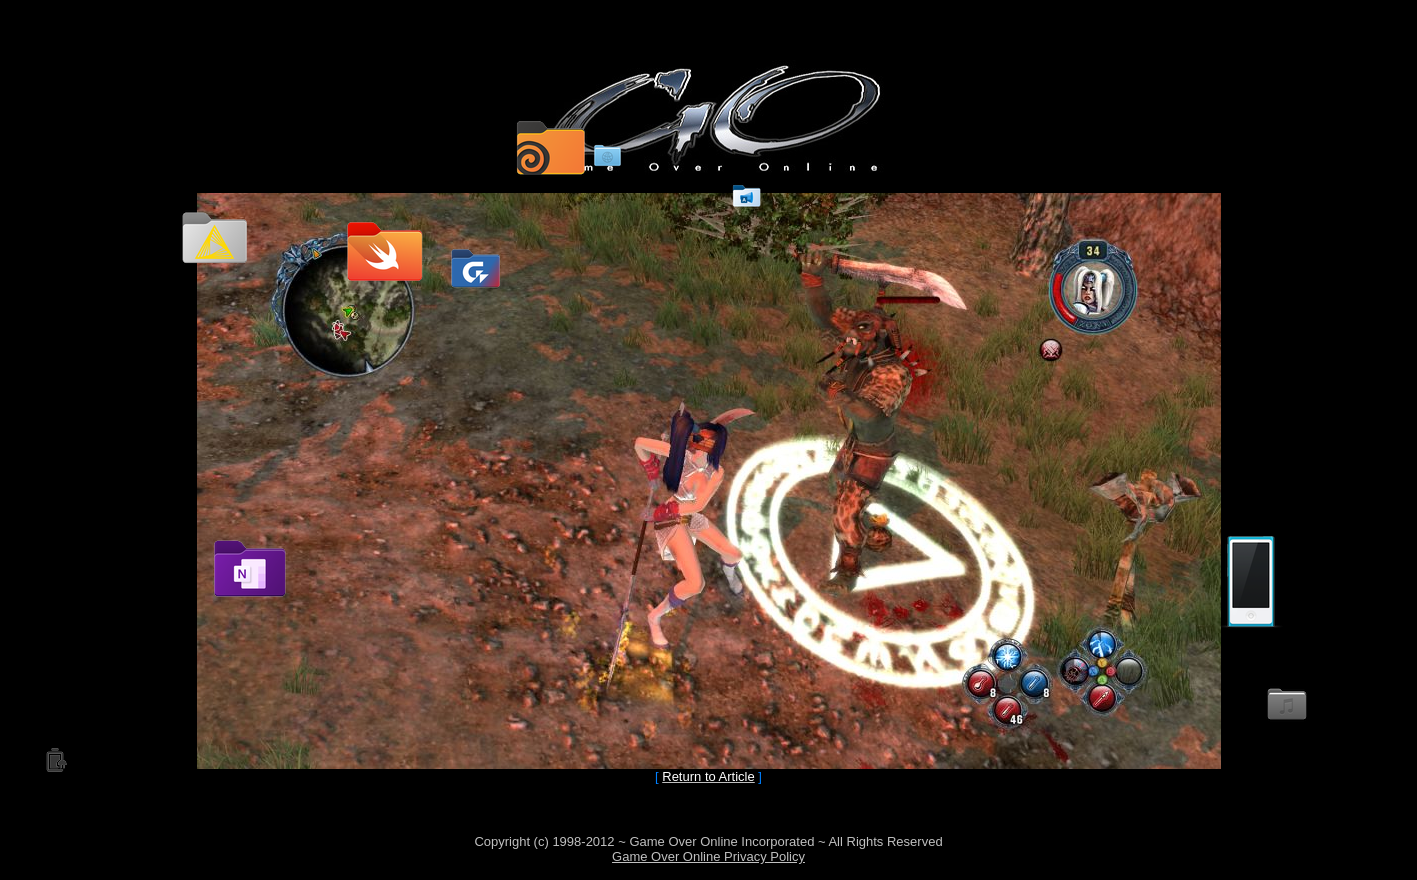 Image resolution: width=1417 pixels, height=880 pixels. I want to click on view battery and power management settings, so click(55, 760).